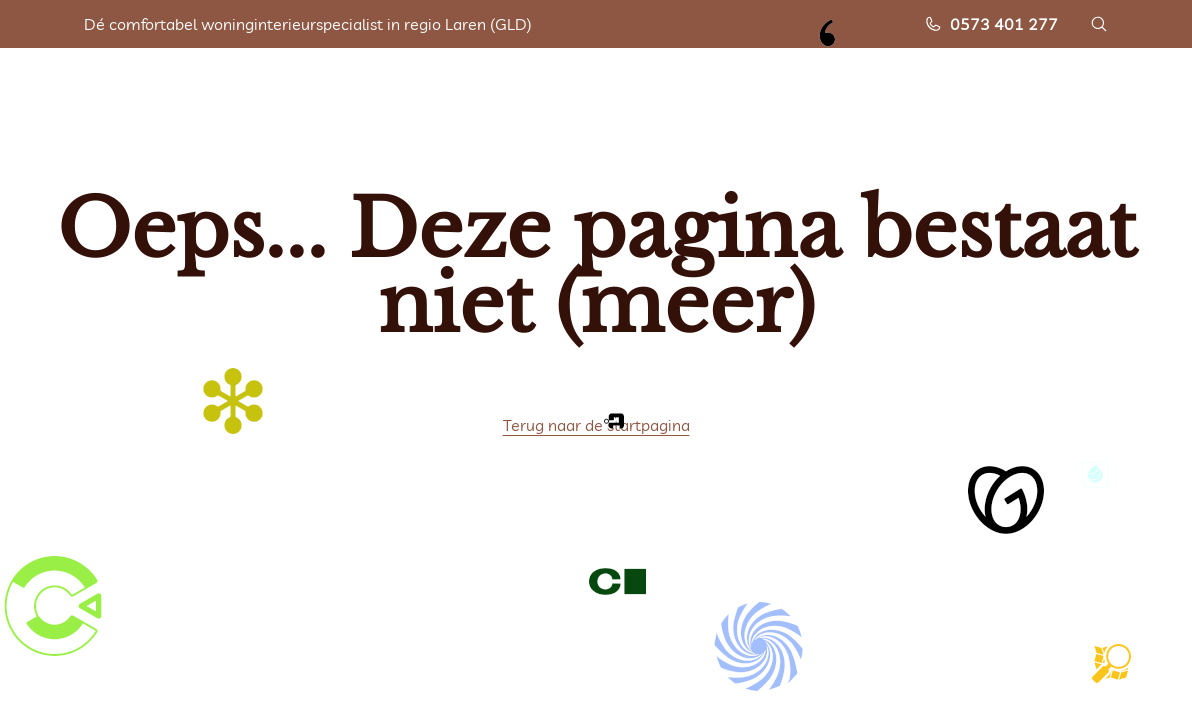 The image size is (1192, 720). What do you see at coordinates (233, 401) in the screenshot?
I see `launch GoToMeeting app` at bounding box center [233, 401].